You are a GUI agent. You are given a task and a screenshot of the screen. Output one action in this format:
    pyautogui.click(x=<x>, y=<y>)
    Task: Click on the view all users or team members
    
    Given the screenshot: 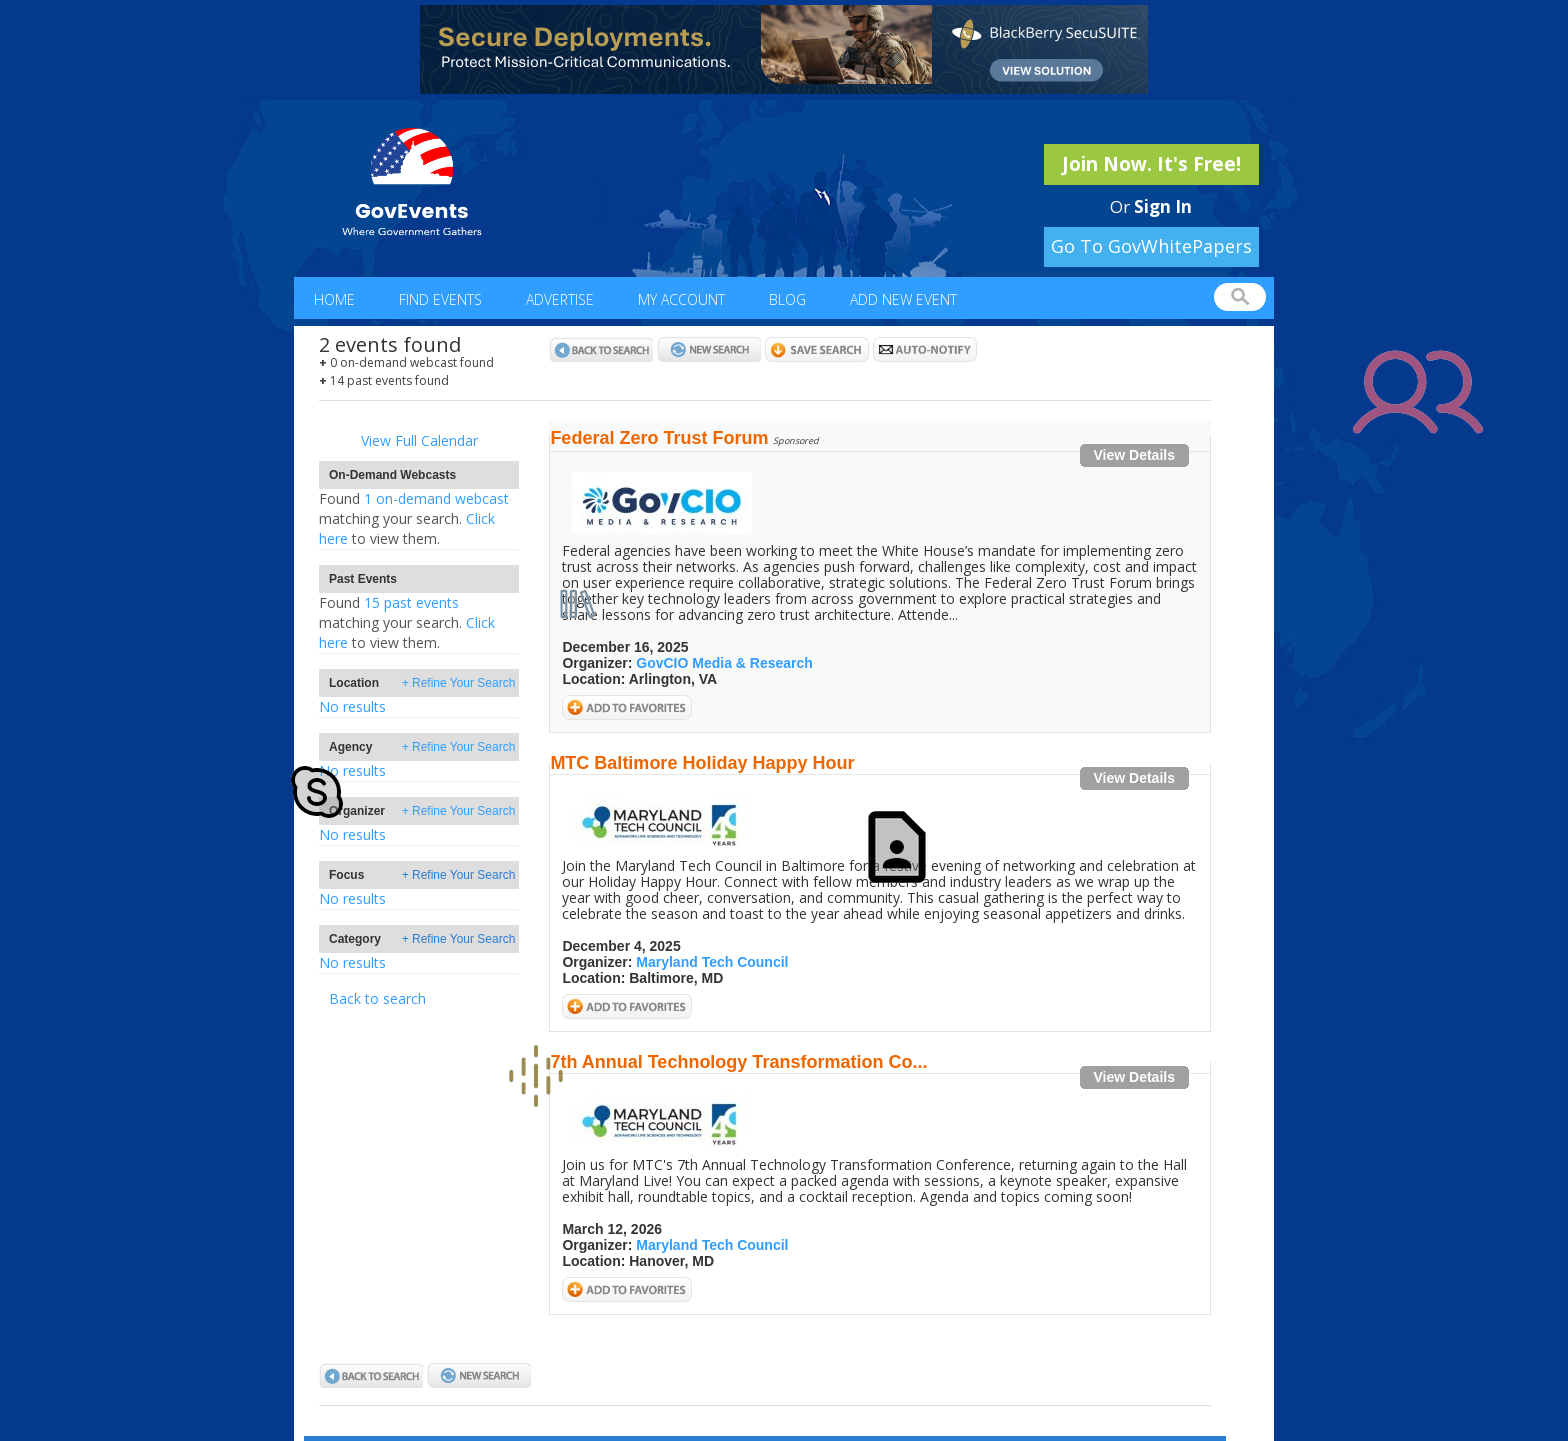 What is the action you would take?
    pyautogui.click(x=1418, y=392)
    